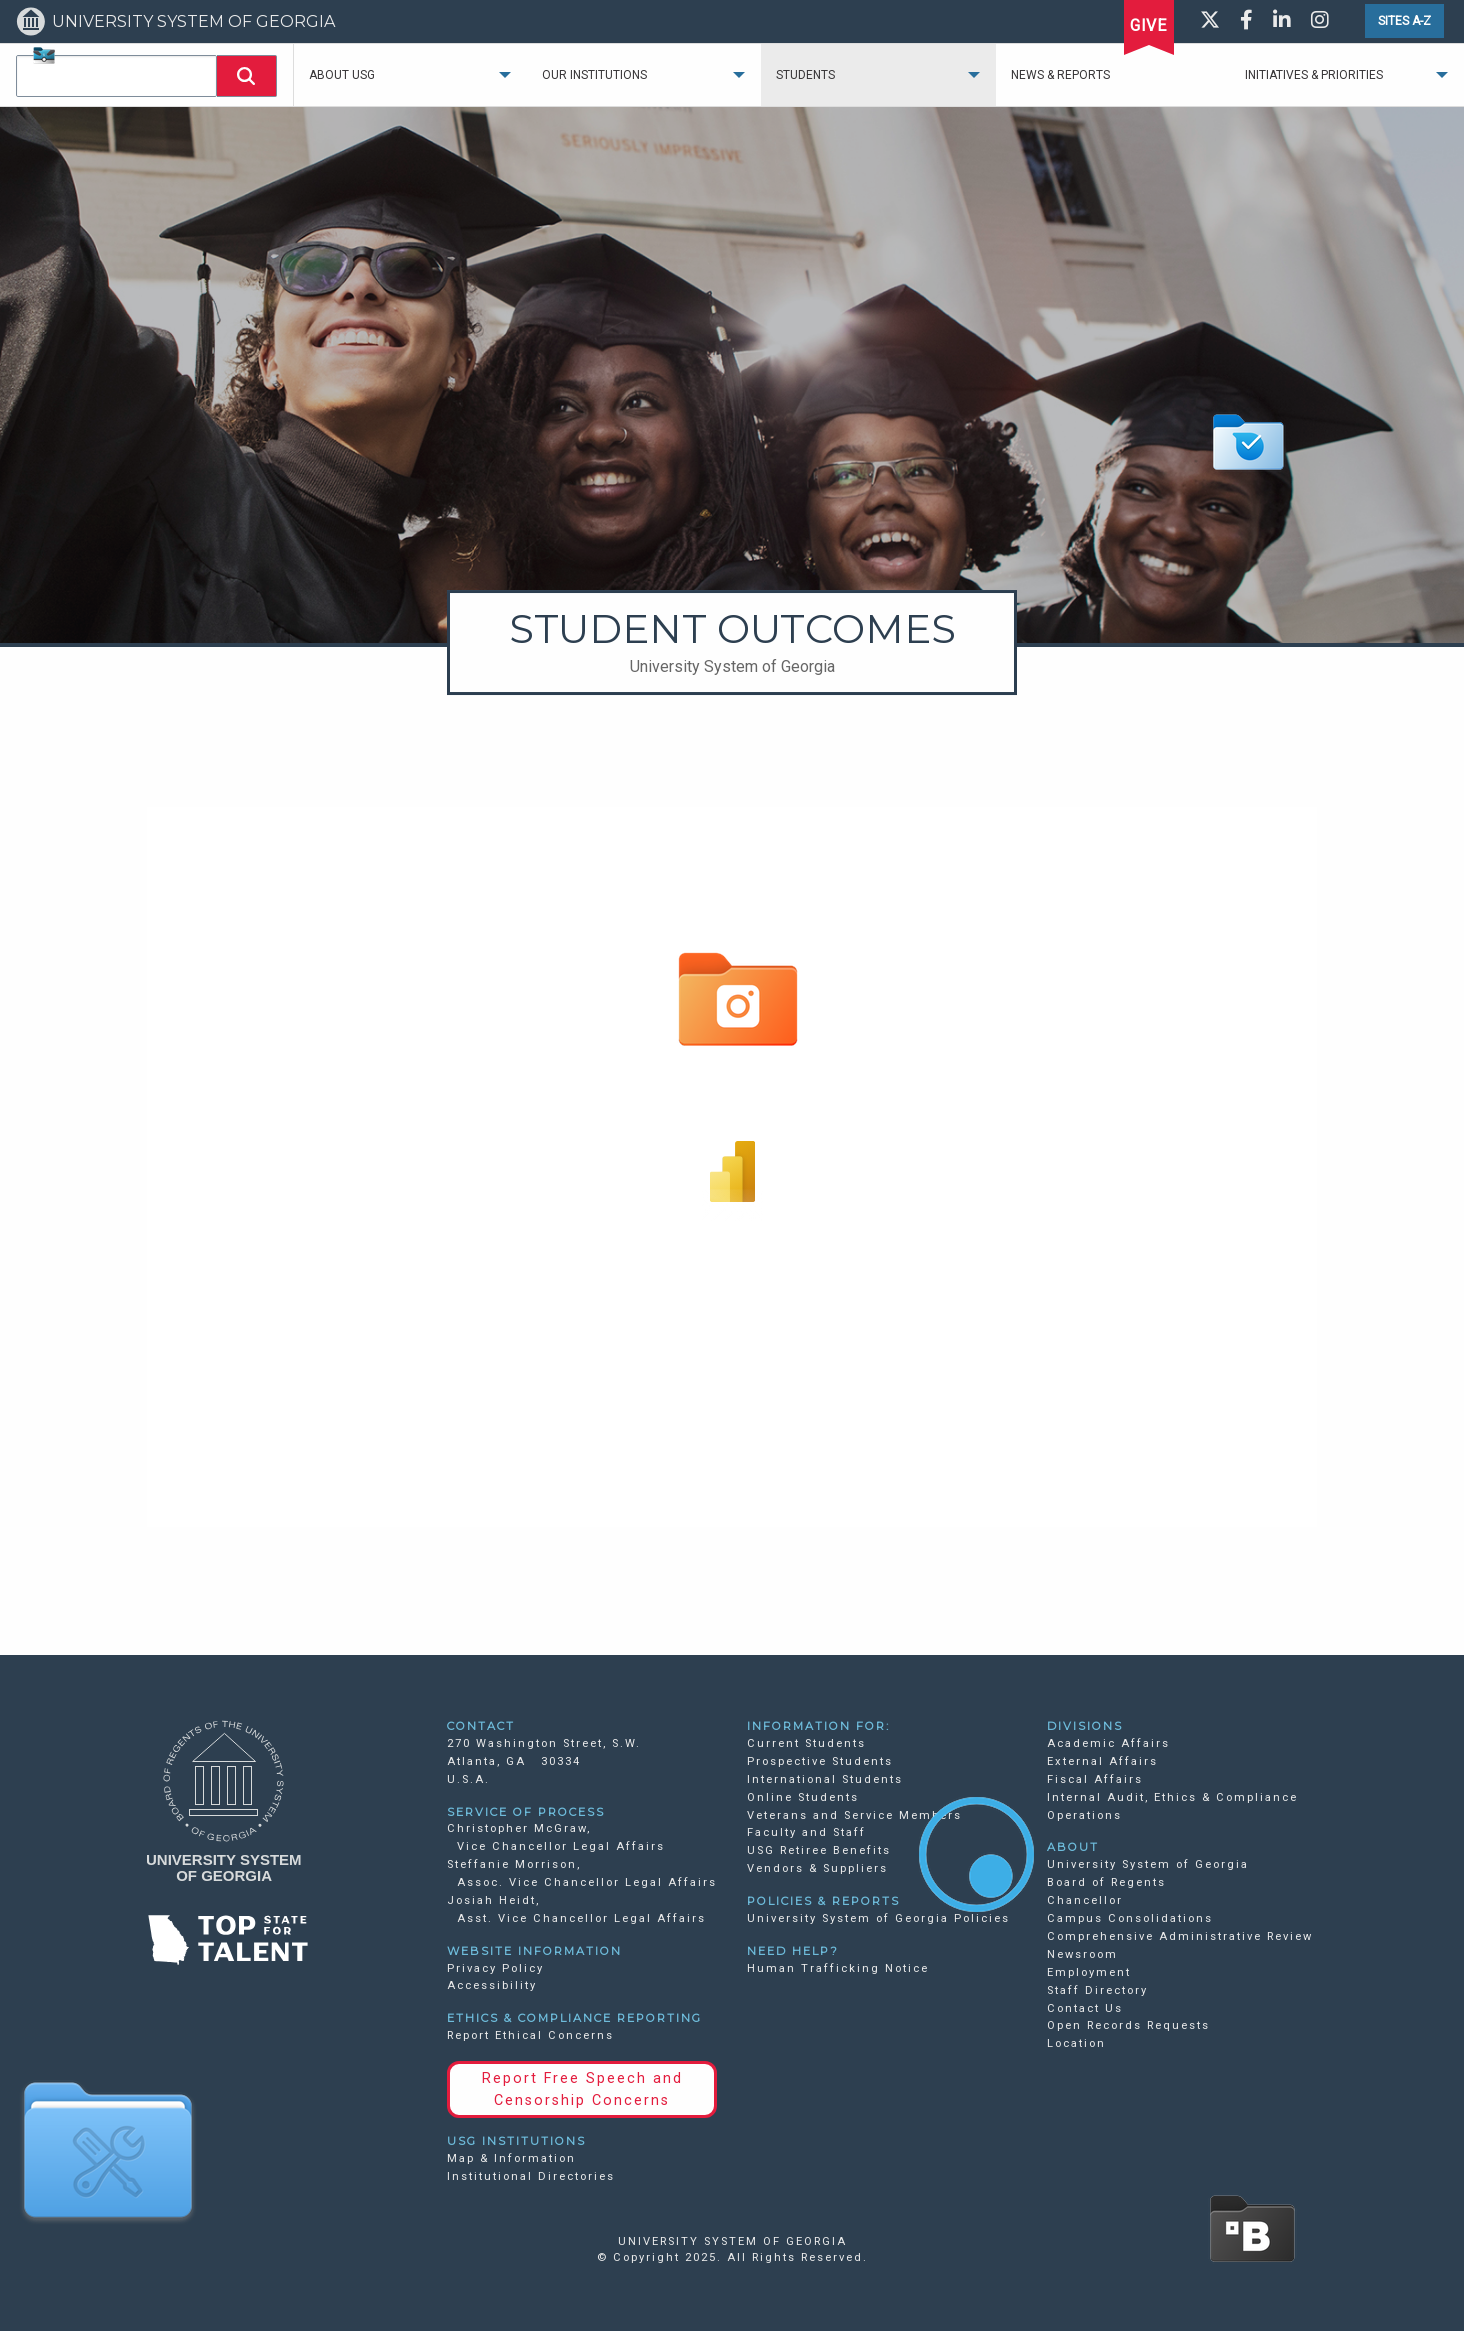 The width and height of the screenshot is (1464, 2331). I want to click on new message notification in quassel irc client, so click(976, 1854).